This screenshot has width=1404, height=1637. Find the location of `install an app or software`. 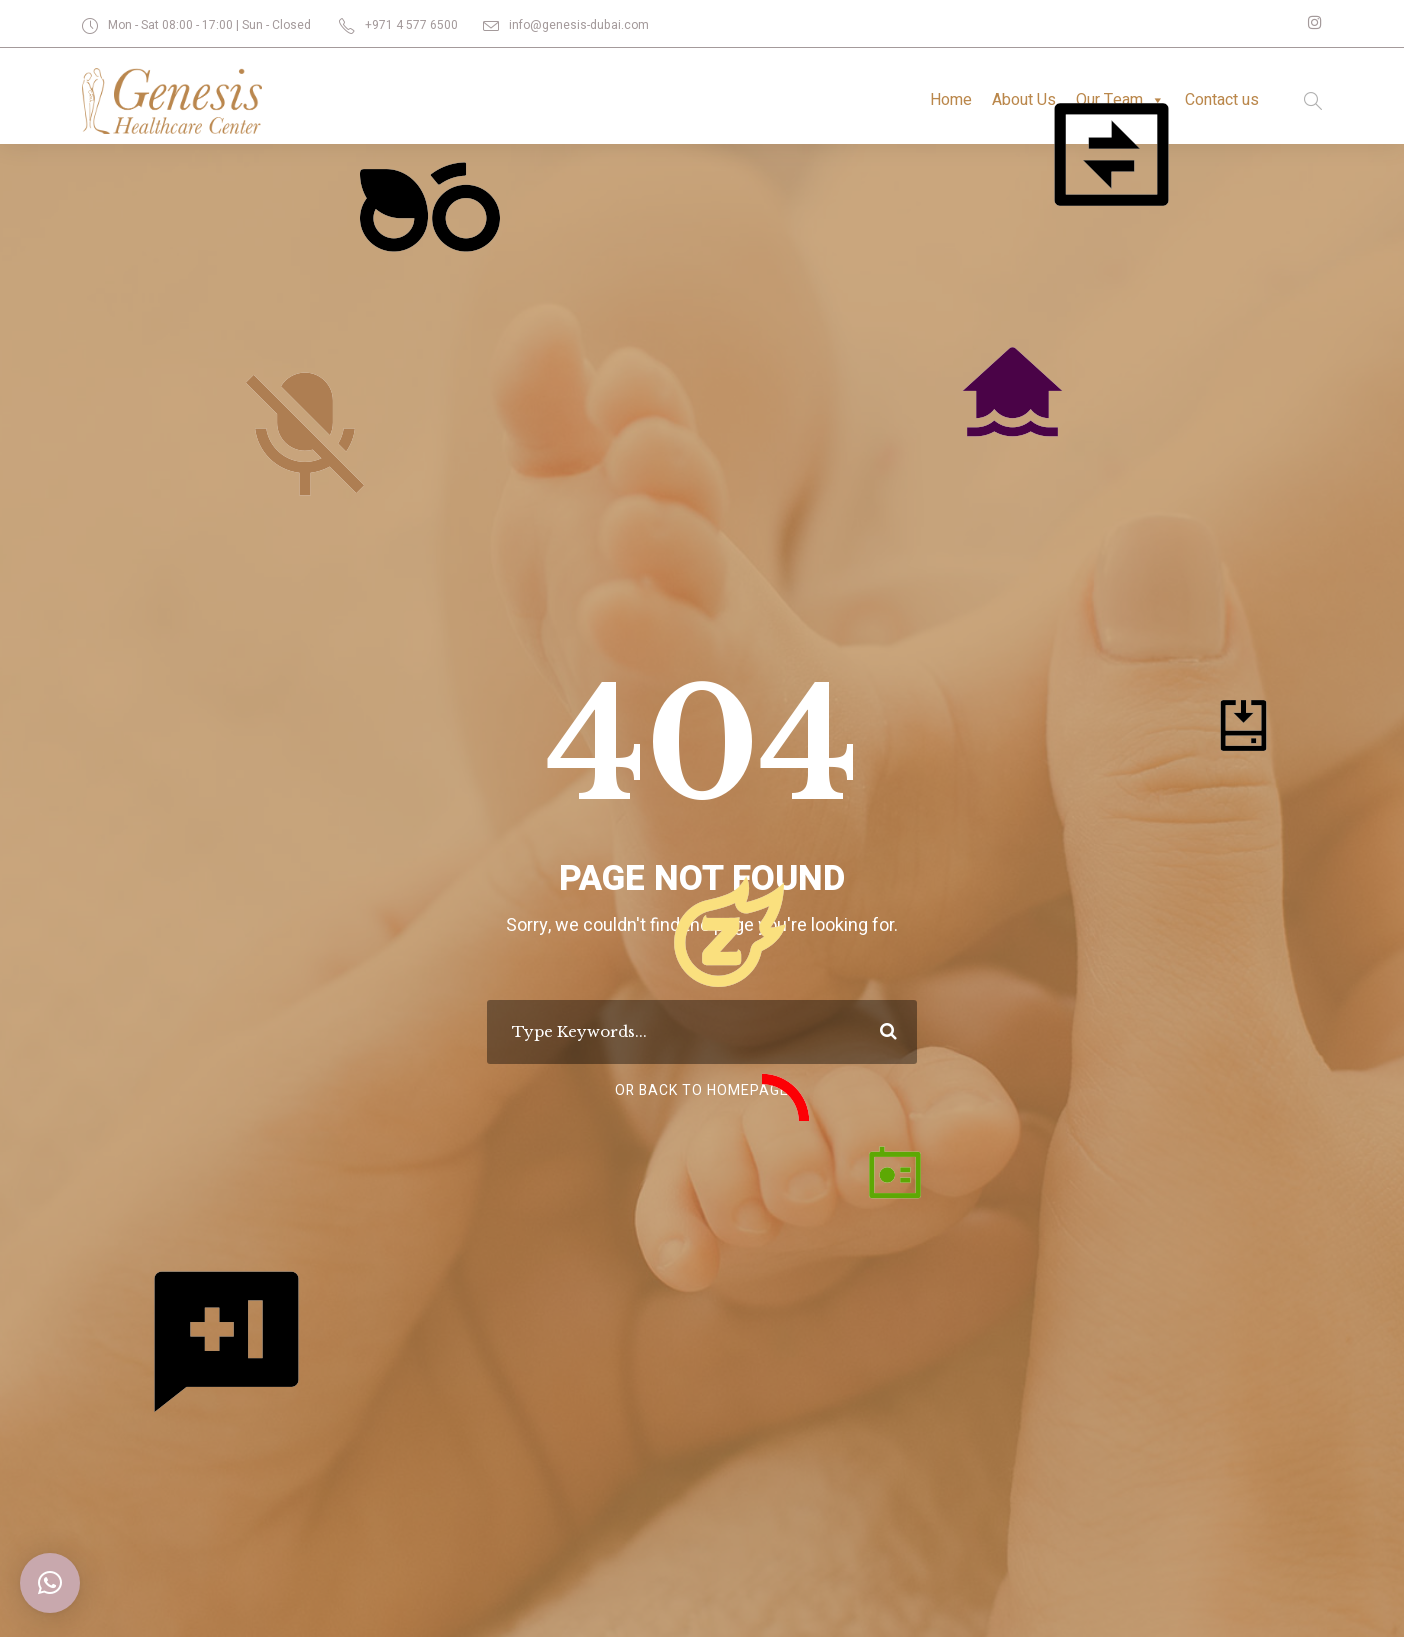

install an app or software is located at coordinates (1243, 725).